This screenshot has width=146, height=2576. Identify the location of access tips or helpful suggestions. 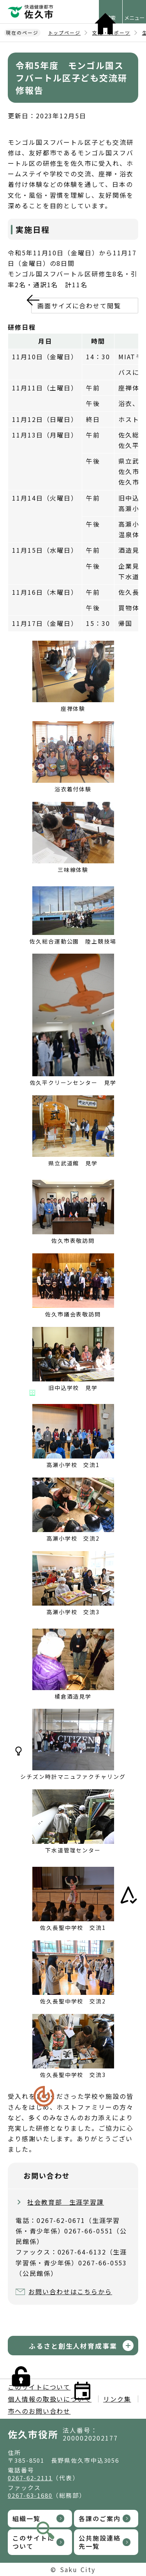
(18, 1751).